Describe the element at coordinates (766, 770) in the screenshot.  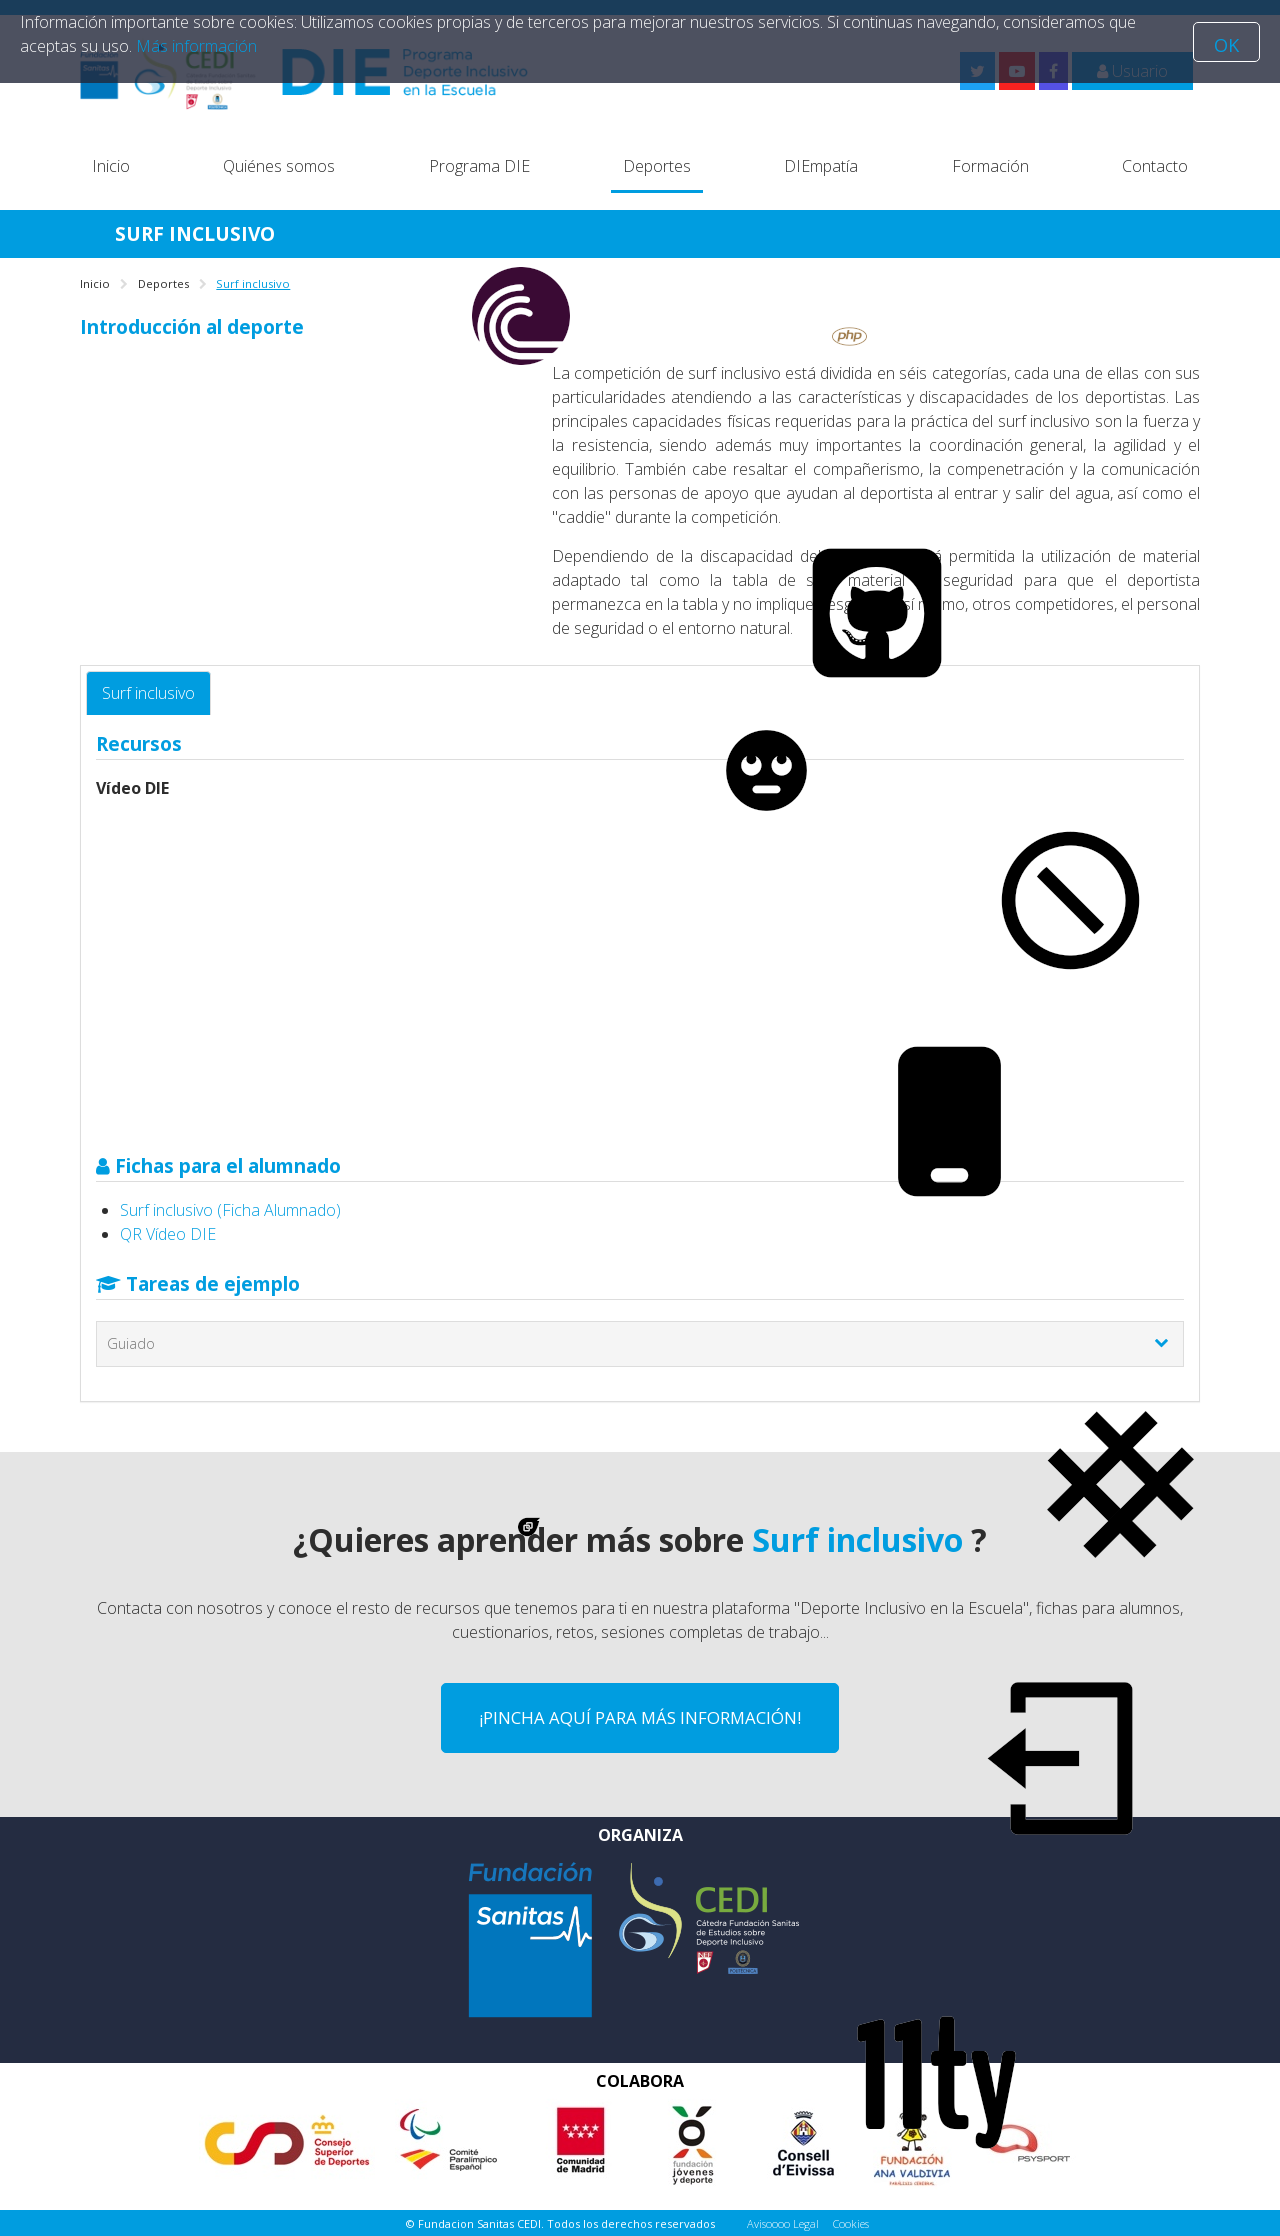
I see `express annoyance or disinterest in a reaction` at that location.